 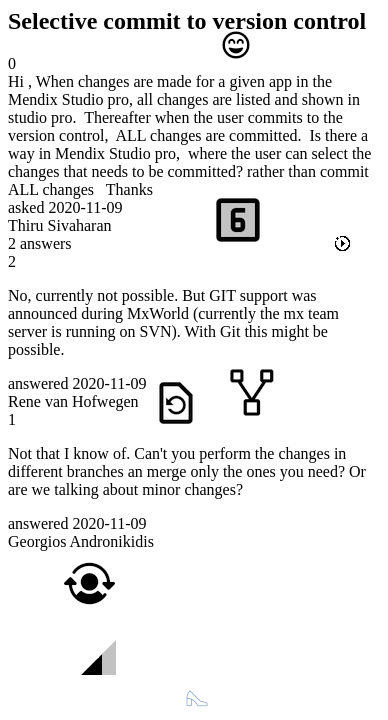 What do you see at coordinates (196, 699) in the screenshot?
I see `browse women's footwear or shoes` at bounding box center [196, 699].